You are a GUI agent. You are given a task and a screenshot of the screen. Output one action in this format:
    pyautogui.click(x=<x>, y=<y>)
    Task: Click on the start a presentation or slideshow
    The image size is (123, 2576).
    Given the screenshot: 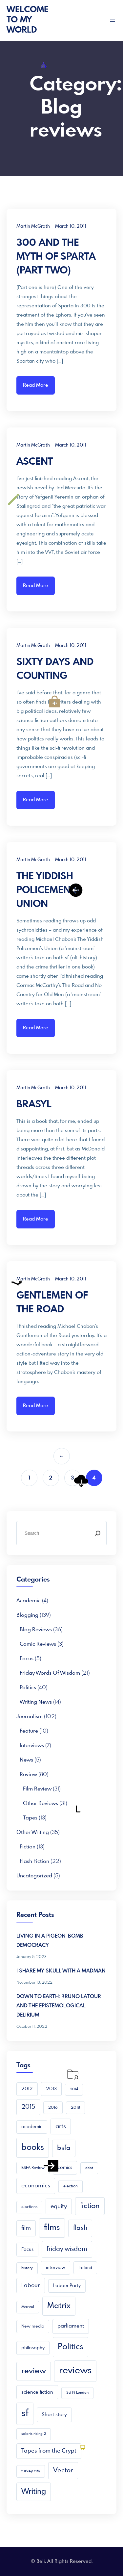 What is the action you would take?
    pyautogui.click(x=83, y=2448)
    